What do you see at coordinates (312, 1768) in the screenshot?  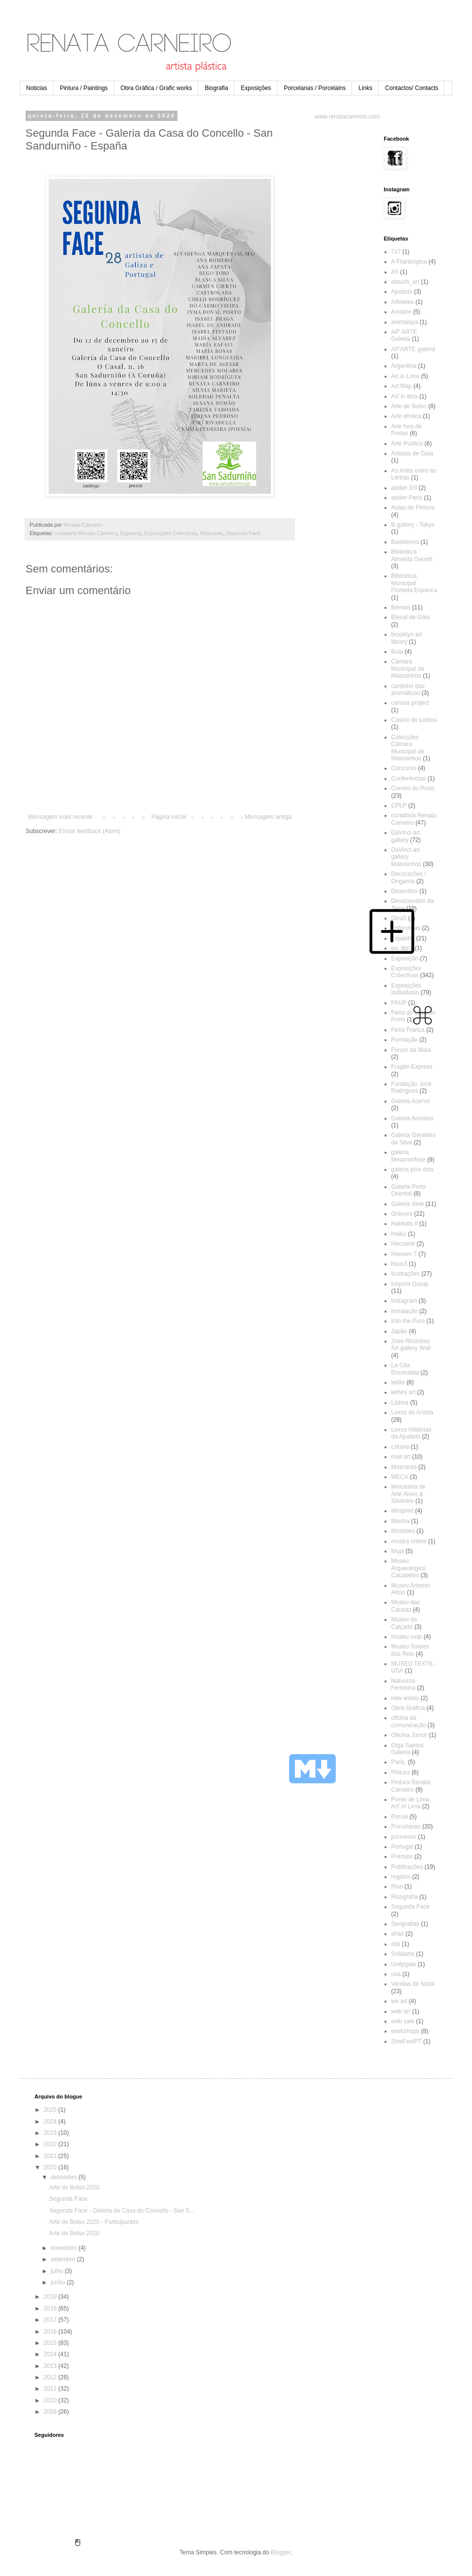 I see `format text using markdown` at bounding box center [312, 1768].